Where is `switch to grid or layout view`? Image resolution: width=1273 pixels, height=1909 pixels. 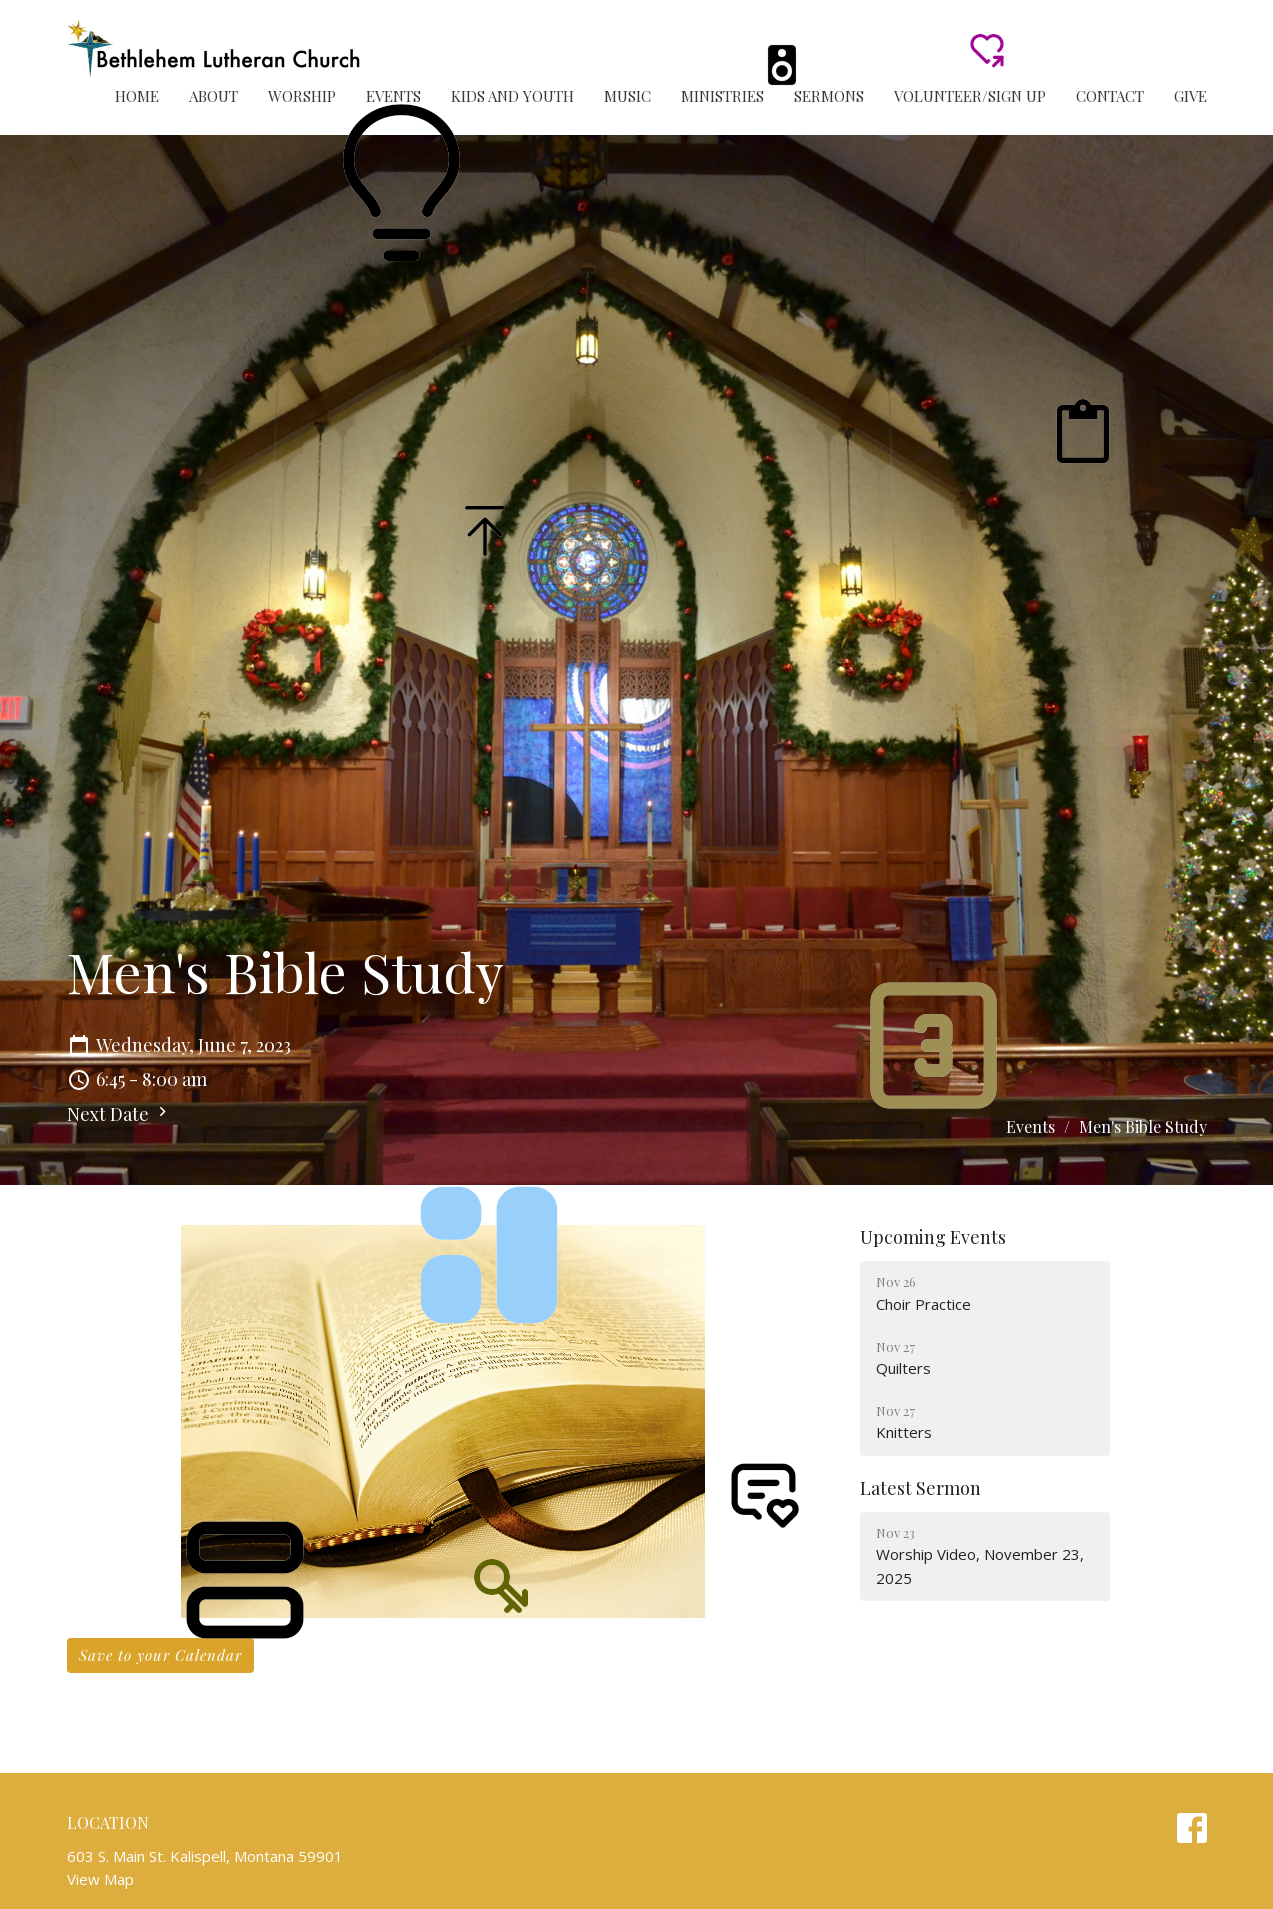
switch to grid or layout view is located at coordinates (489, 1255).